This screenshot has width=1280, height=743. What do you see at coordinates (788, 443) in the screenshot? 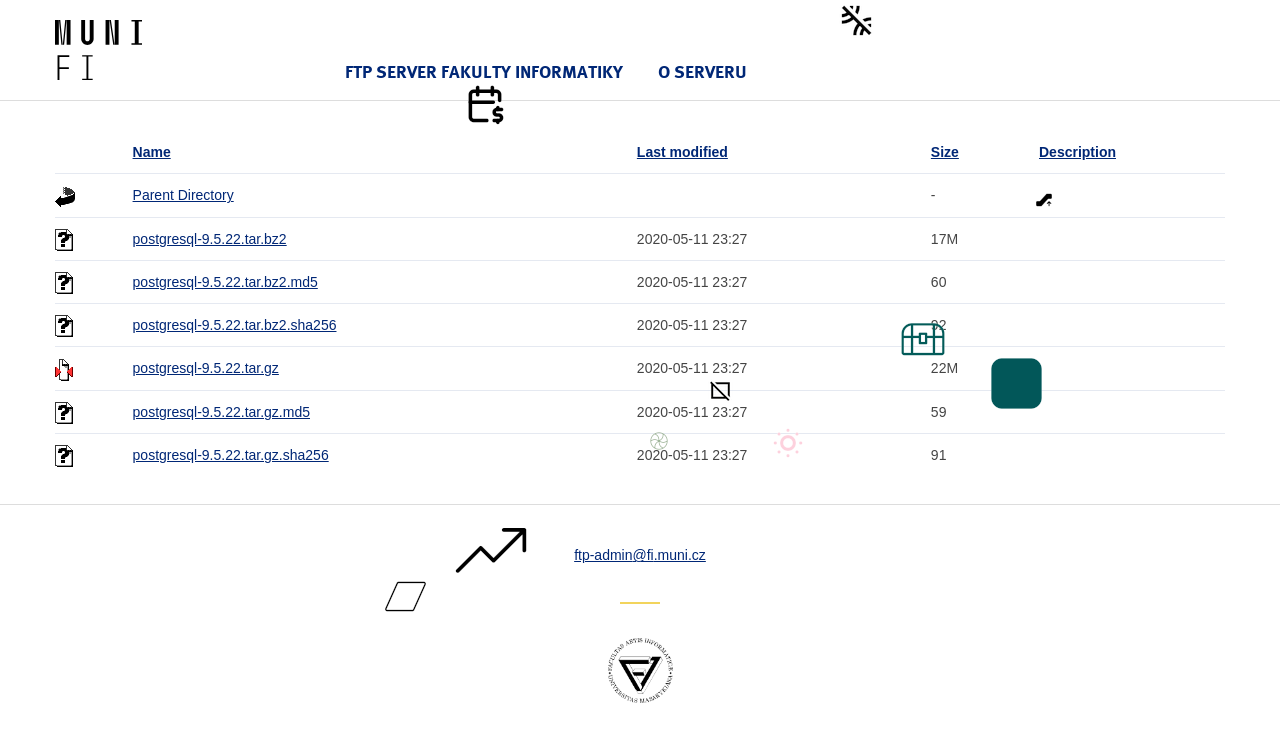
I see `reduce screen brightness` at bounding box center [788, 443].